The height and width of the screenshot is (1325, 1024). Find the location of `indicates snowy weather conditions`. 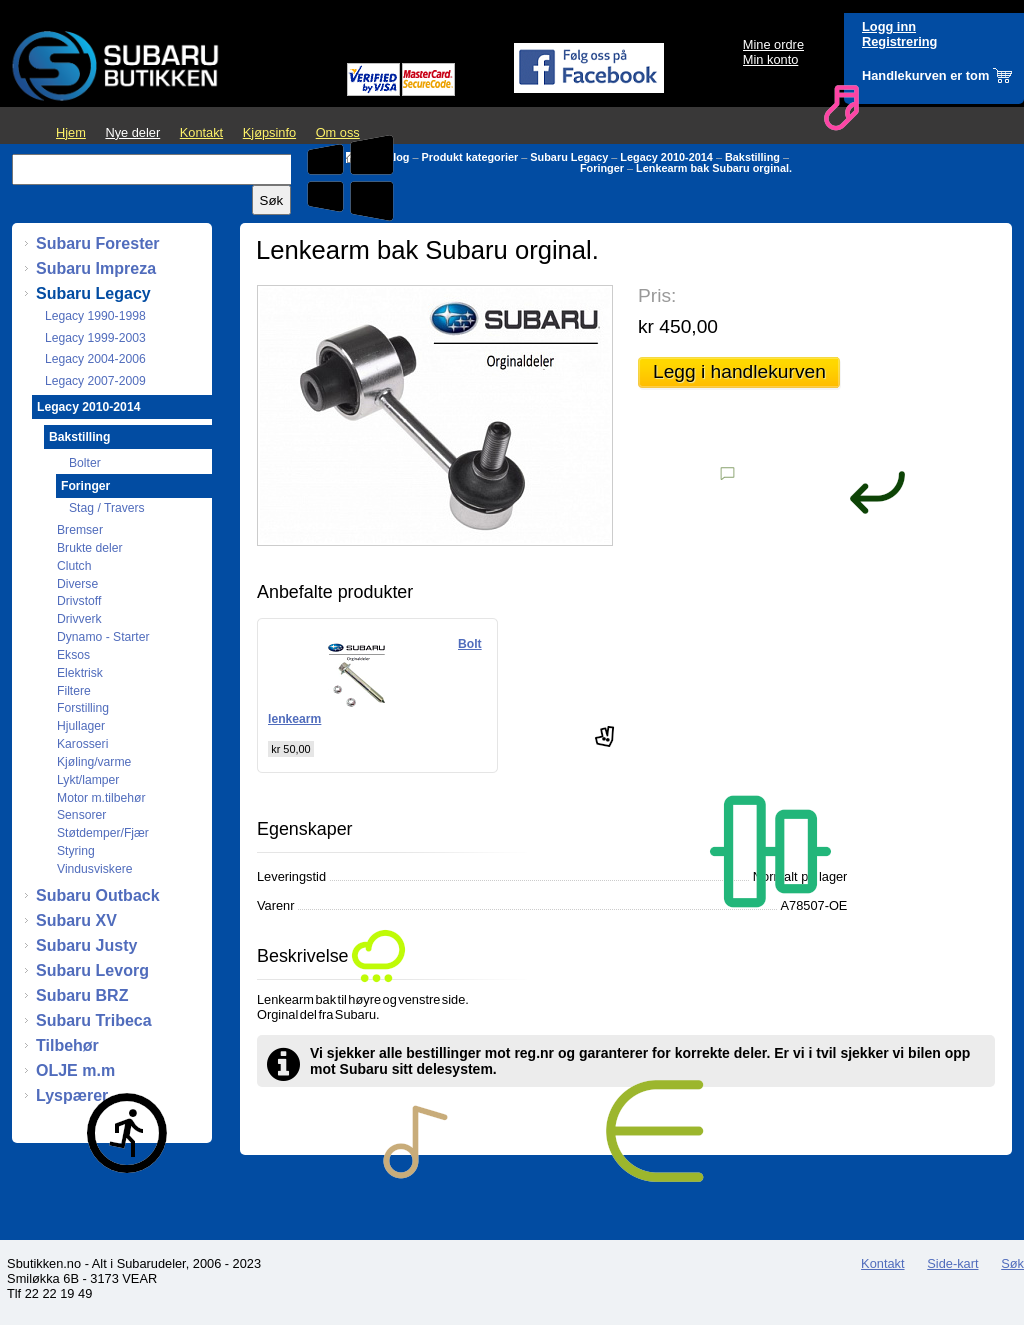

indicates snowy weather conditions is located at coordinates (378, 958).